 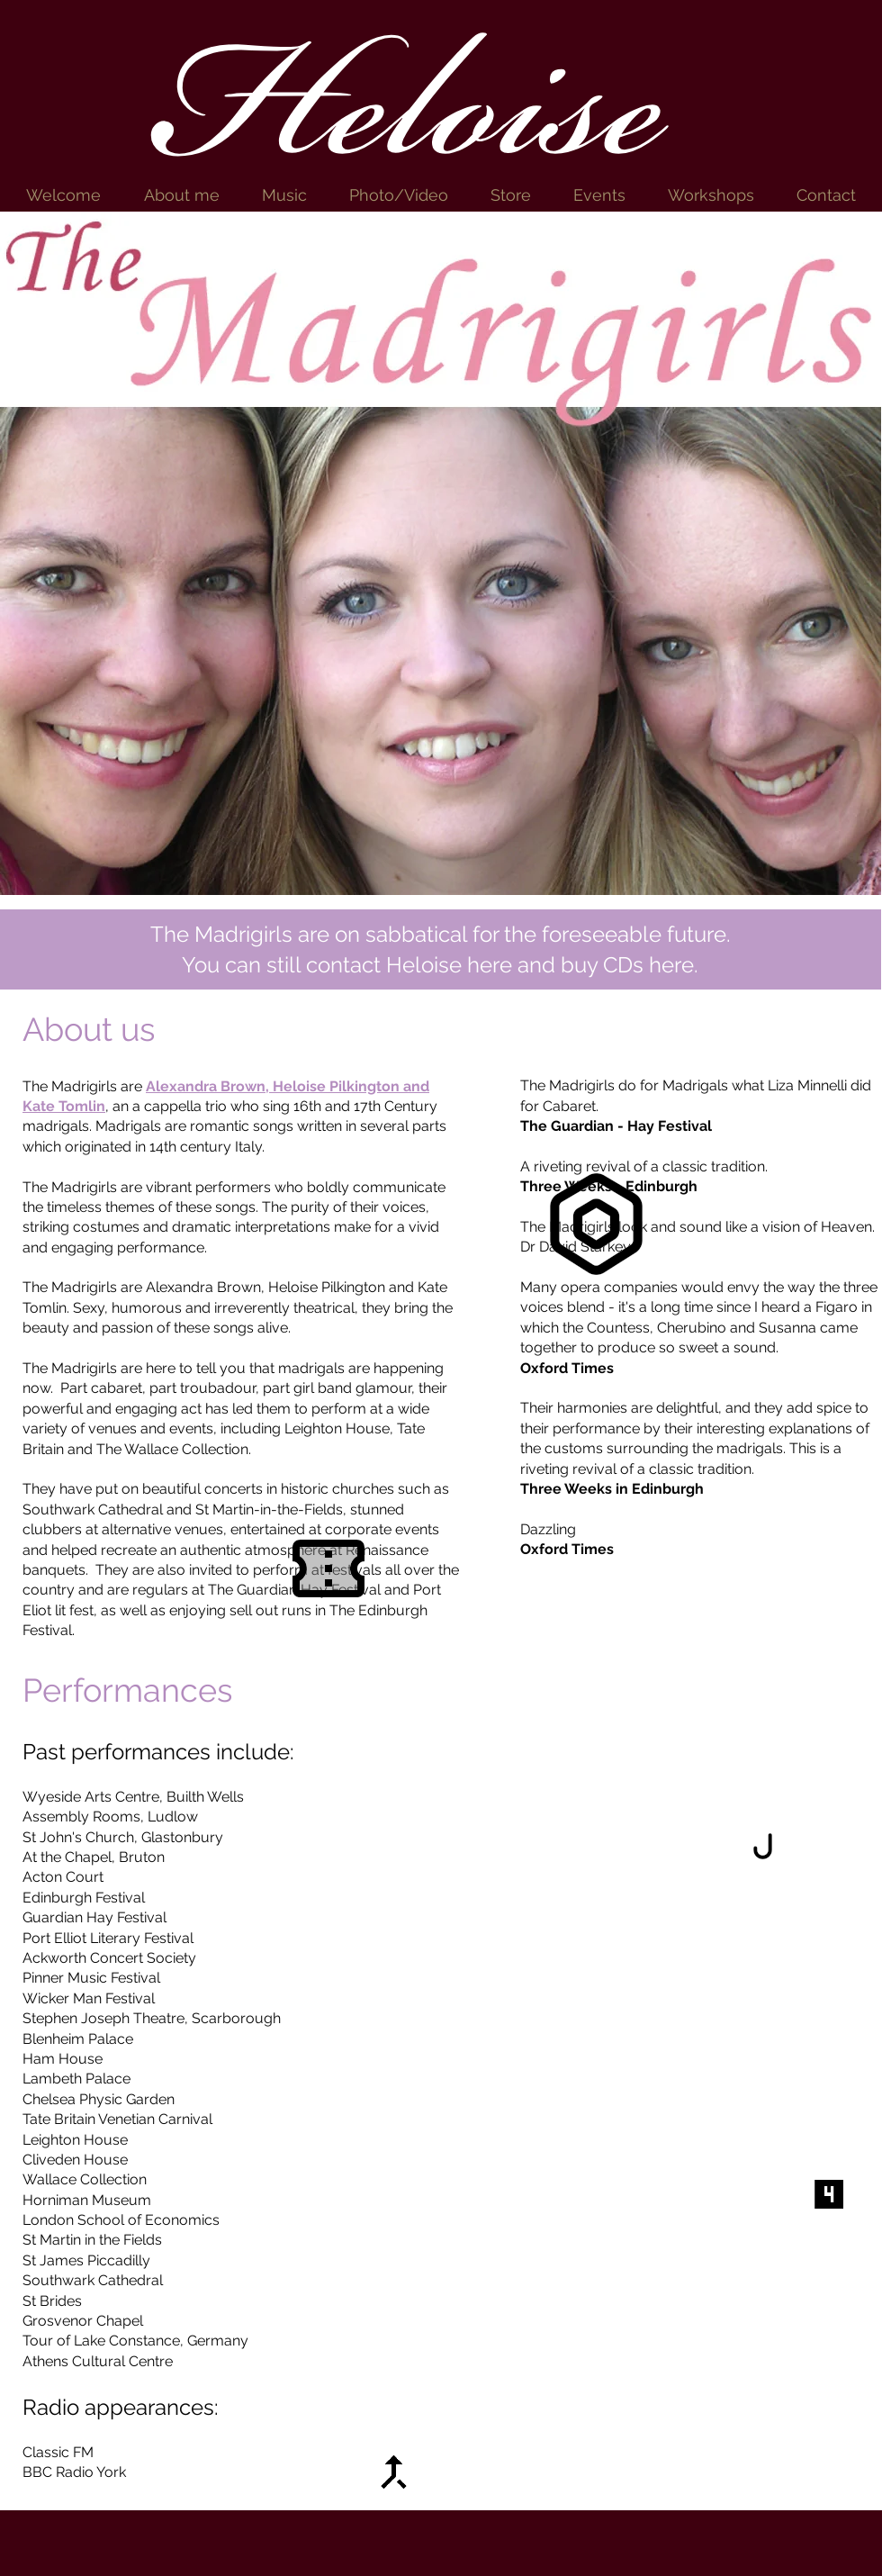 I want to click on merge two active calls into a conference call, so click(x=393, y=2472).